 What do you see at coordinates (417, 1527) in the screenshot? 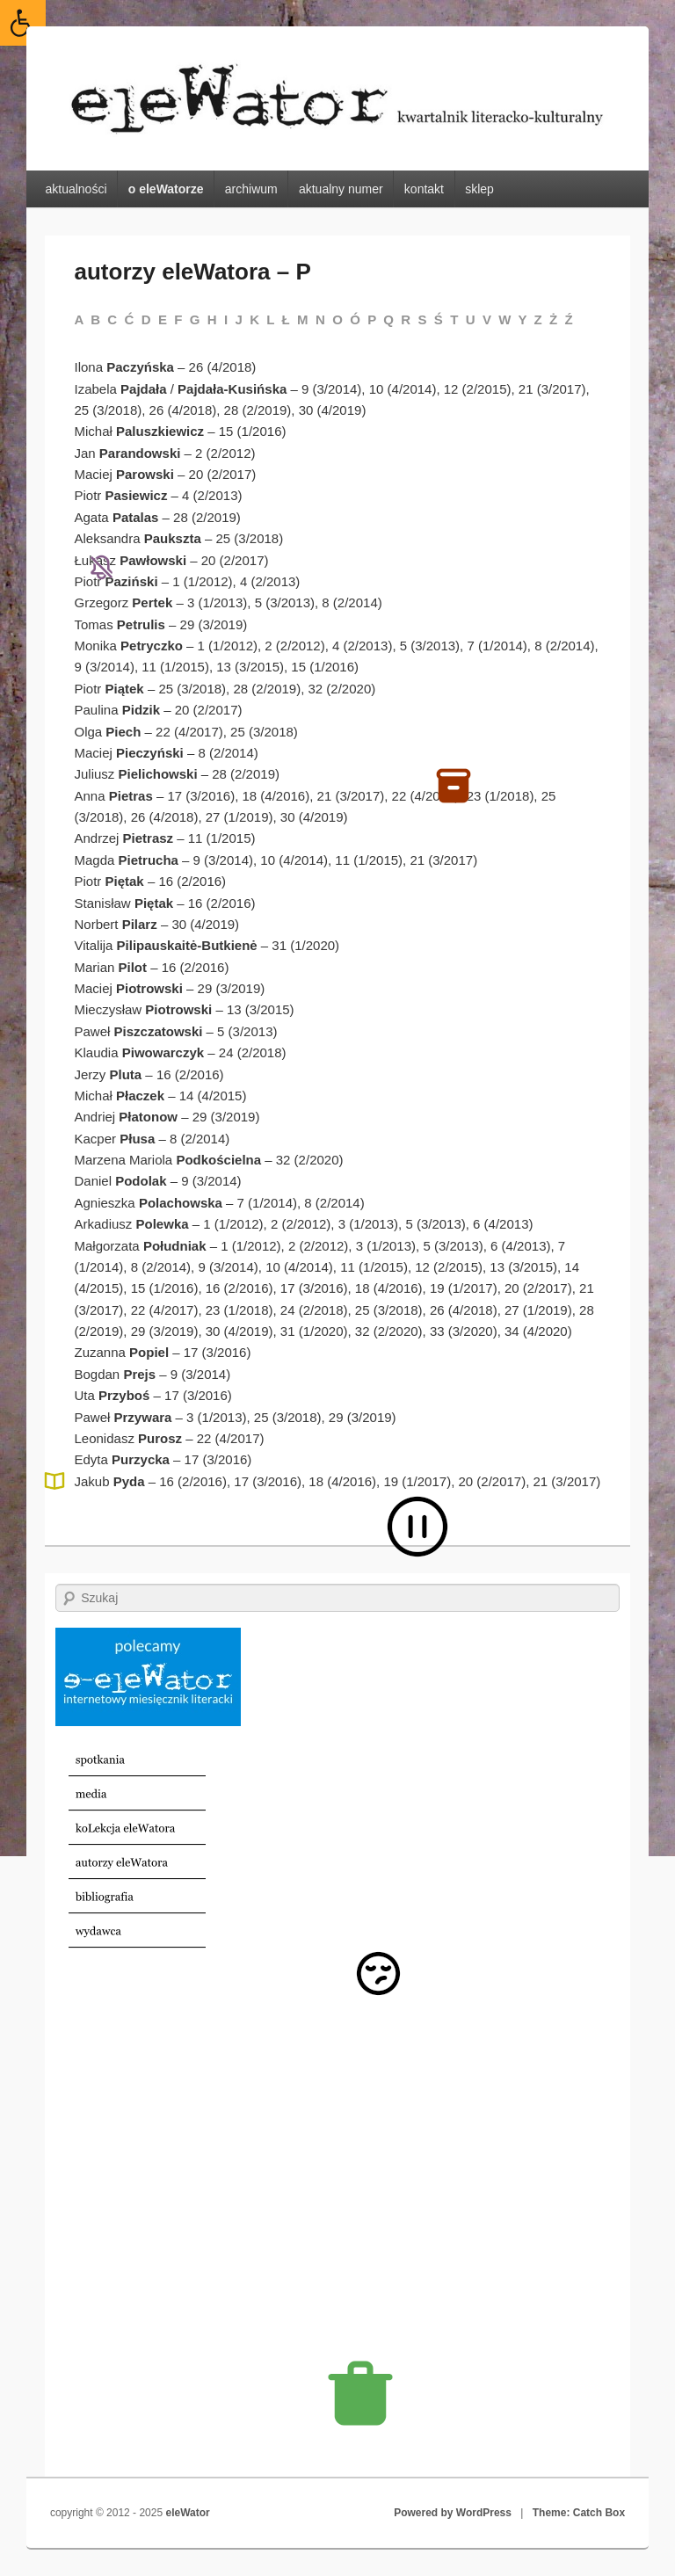
I see `pause media playback` at bounding box center [417, 1527].